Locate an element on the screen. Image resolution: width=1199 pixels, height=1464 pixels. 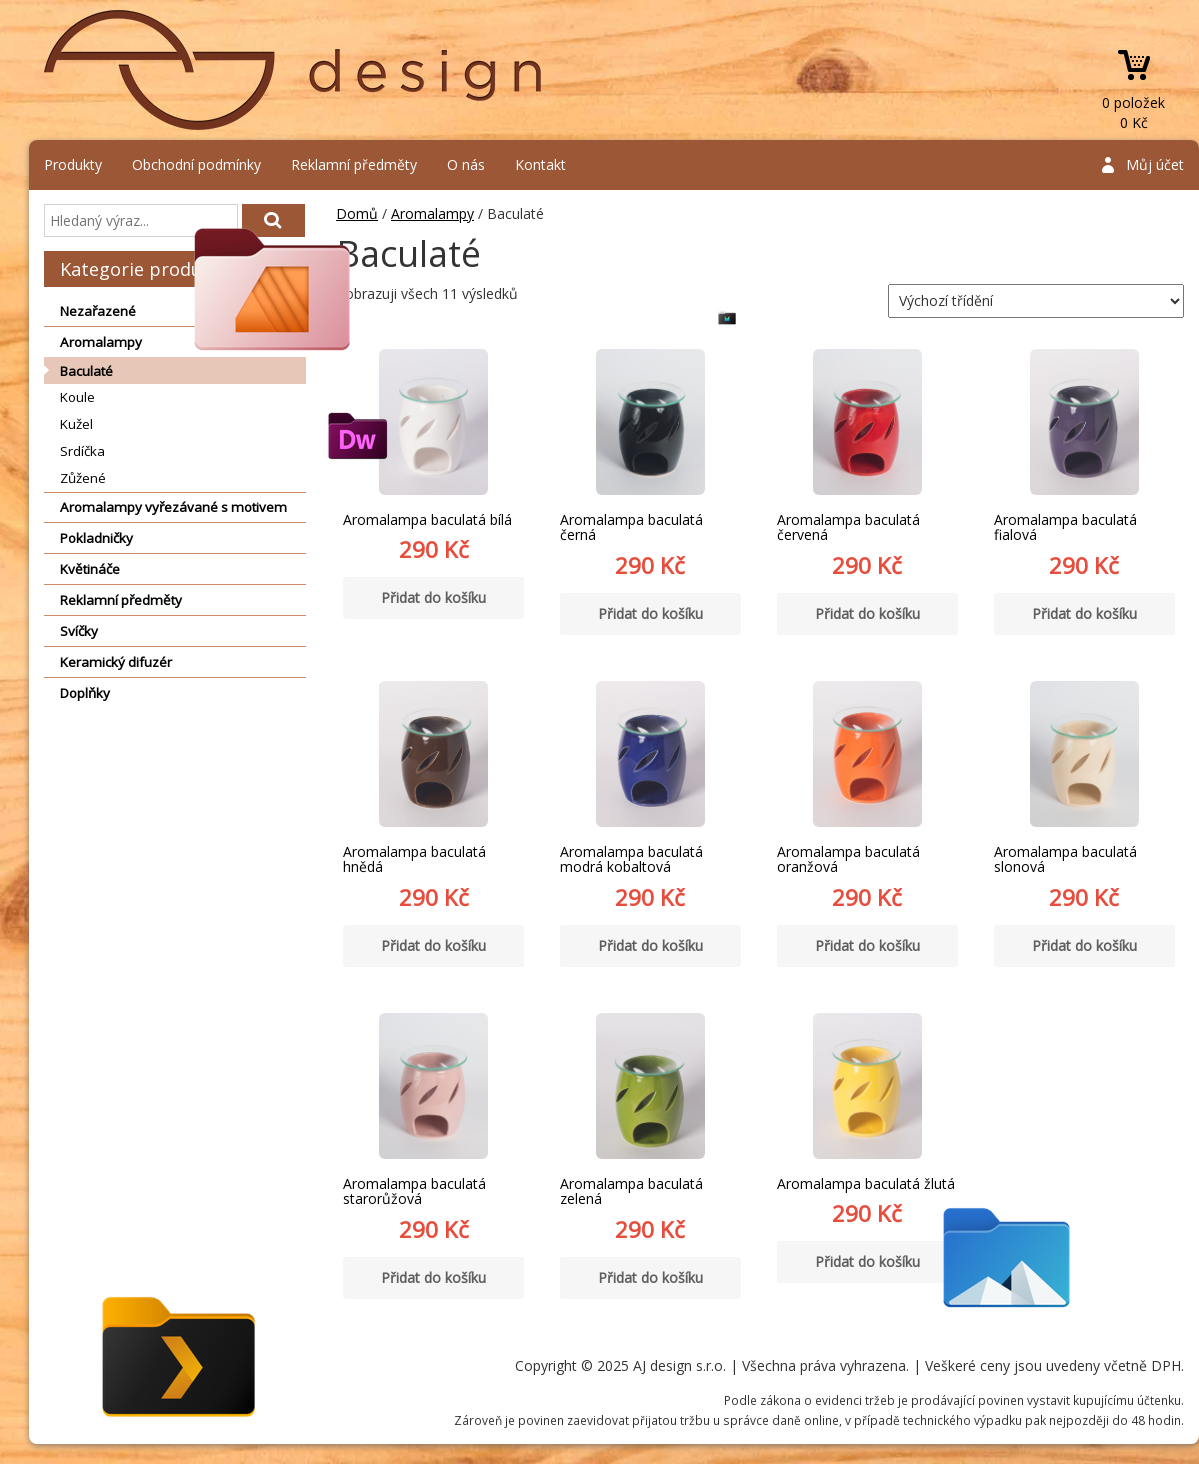
open plex media server files is located at coordinates (178, 1361).